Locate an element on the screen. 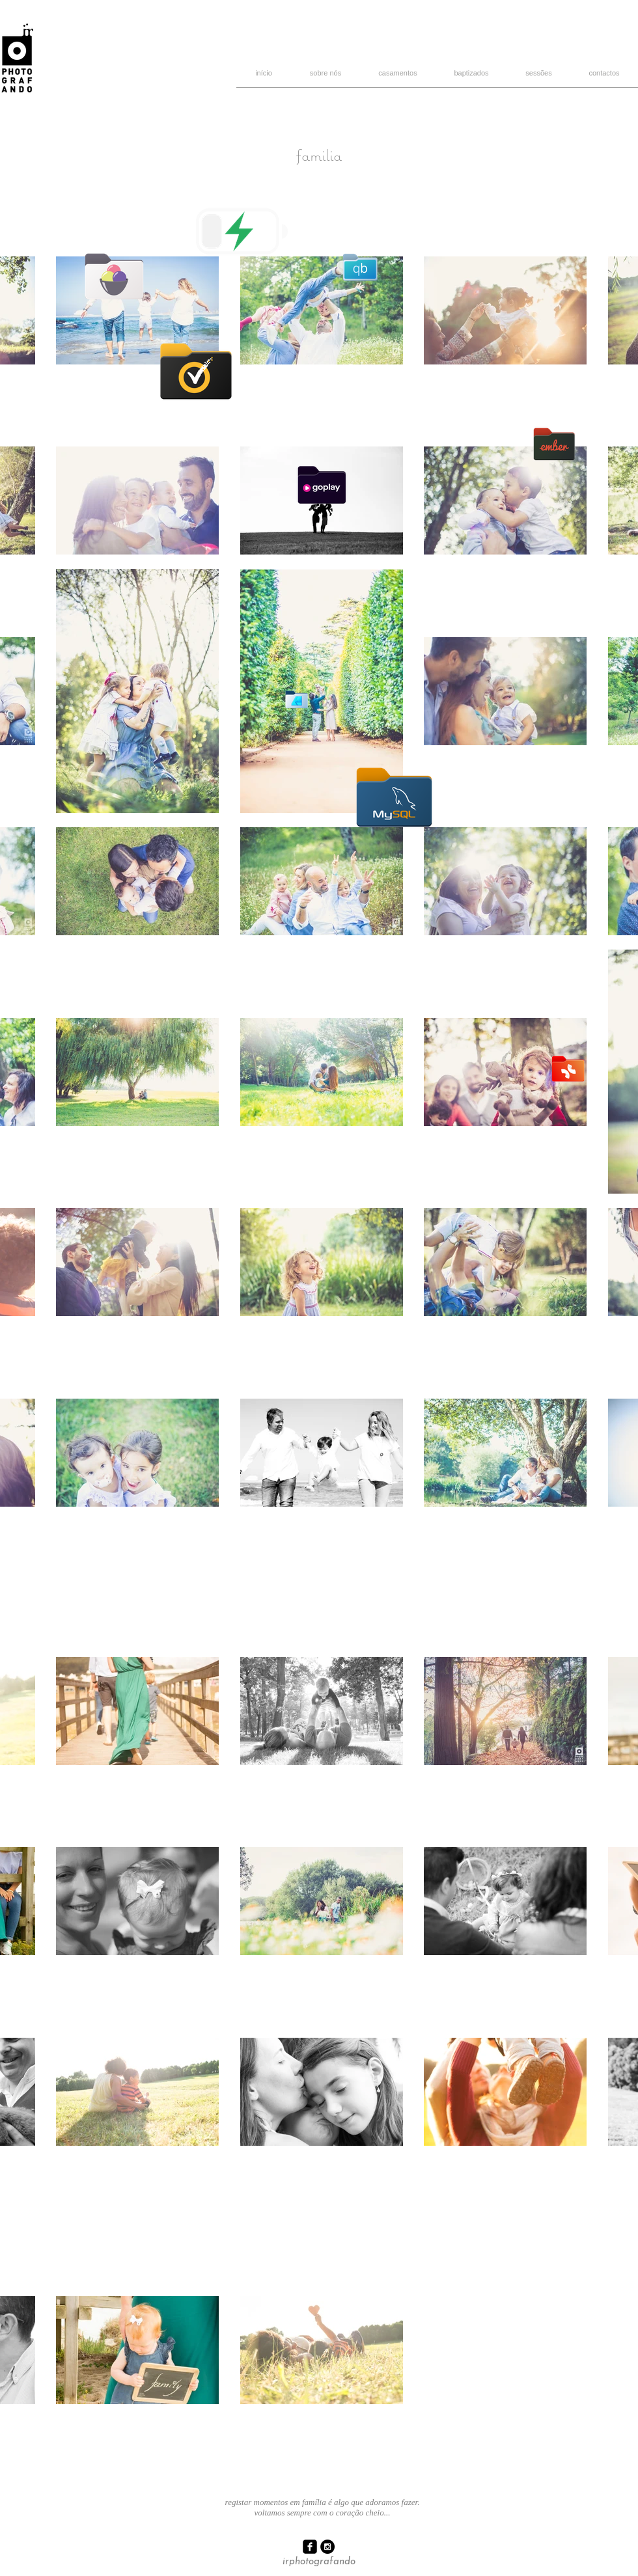  open mysql database files folder is located at coordinates (394, 799).